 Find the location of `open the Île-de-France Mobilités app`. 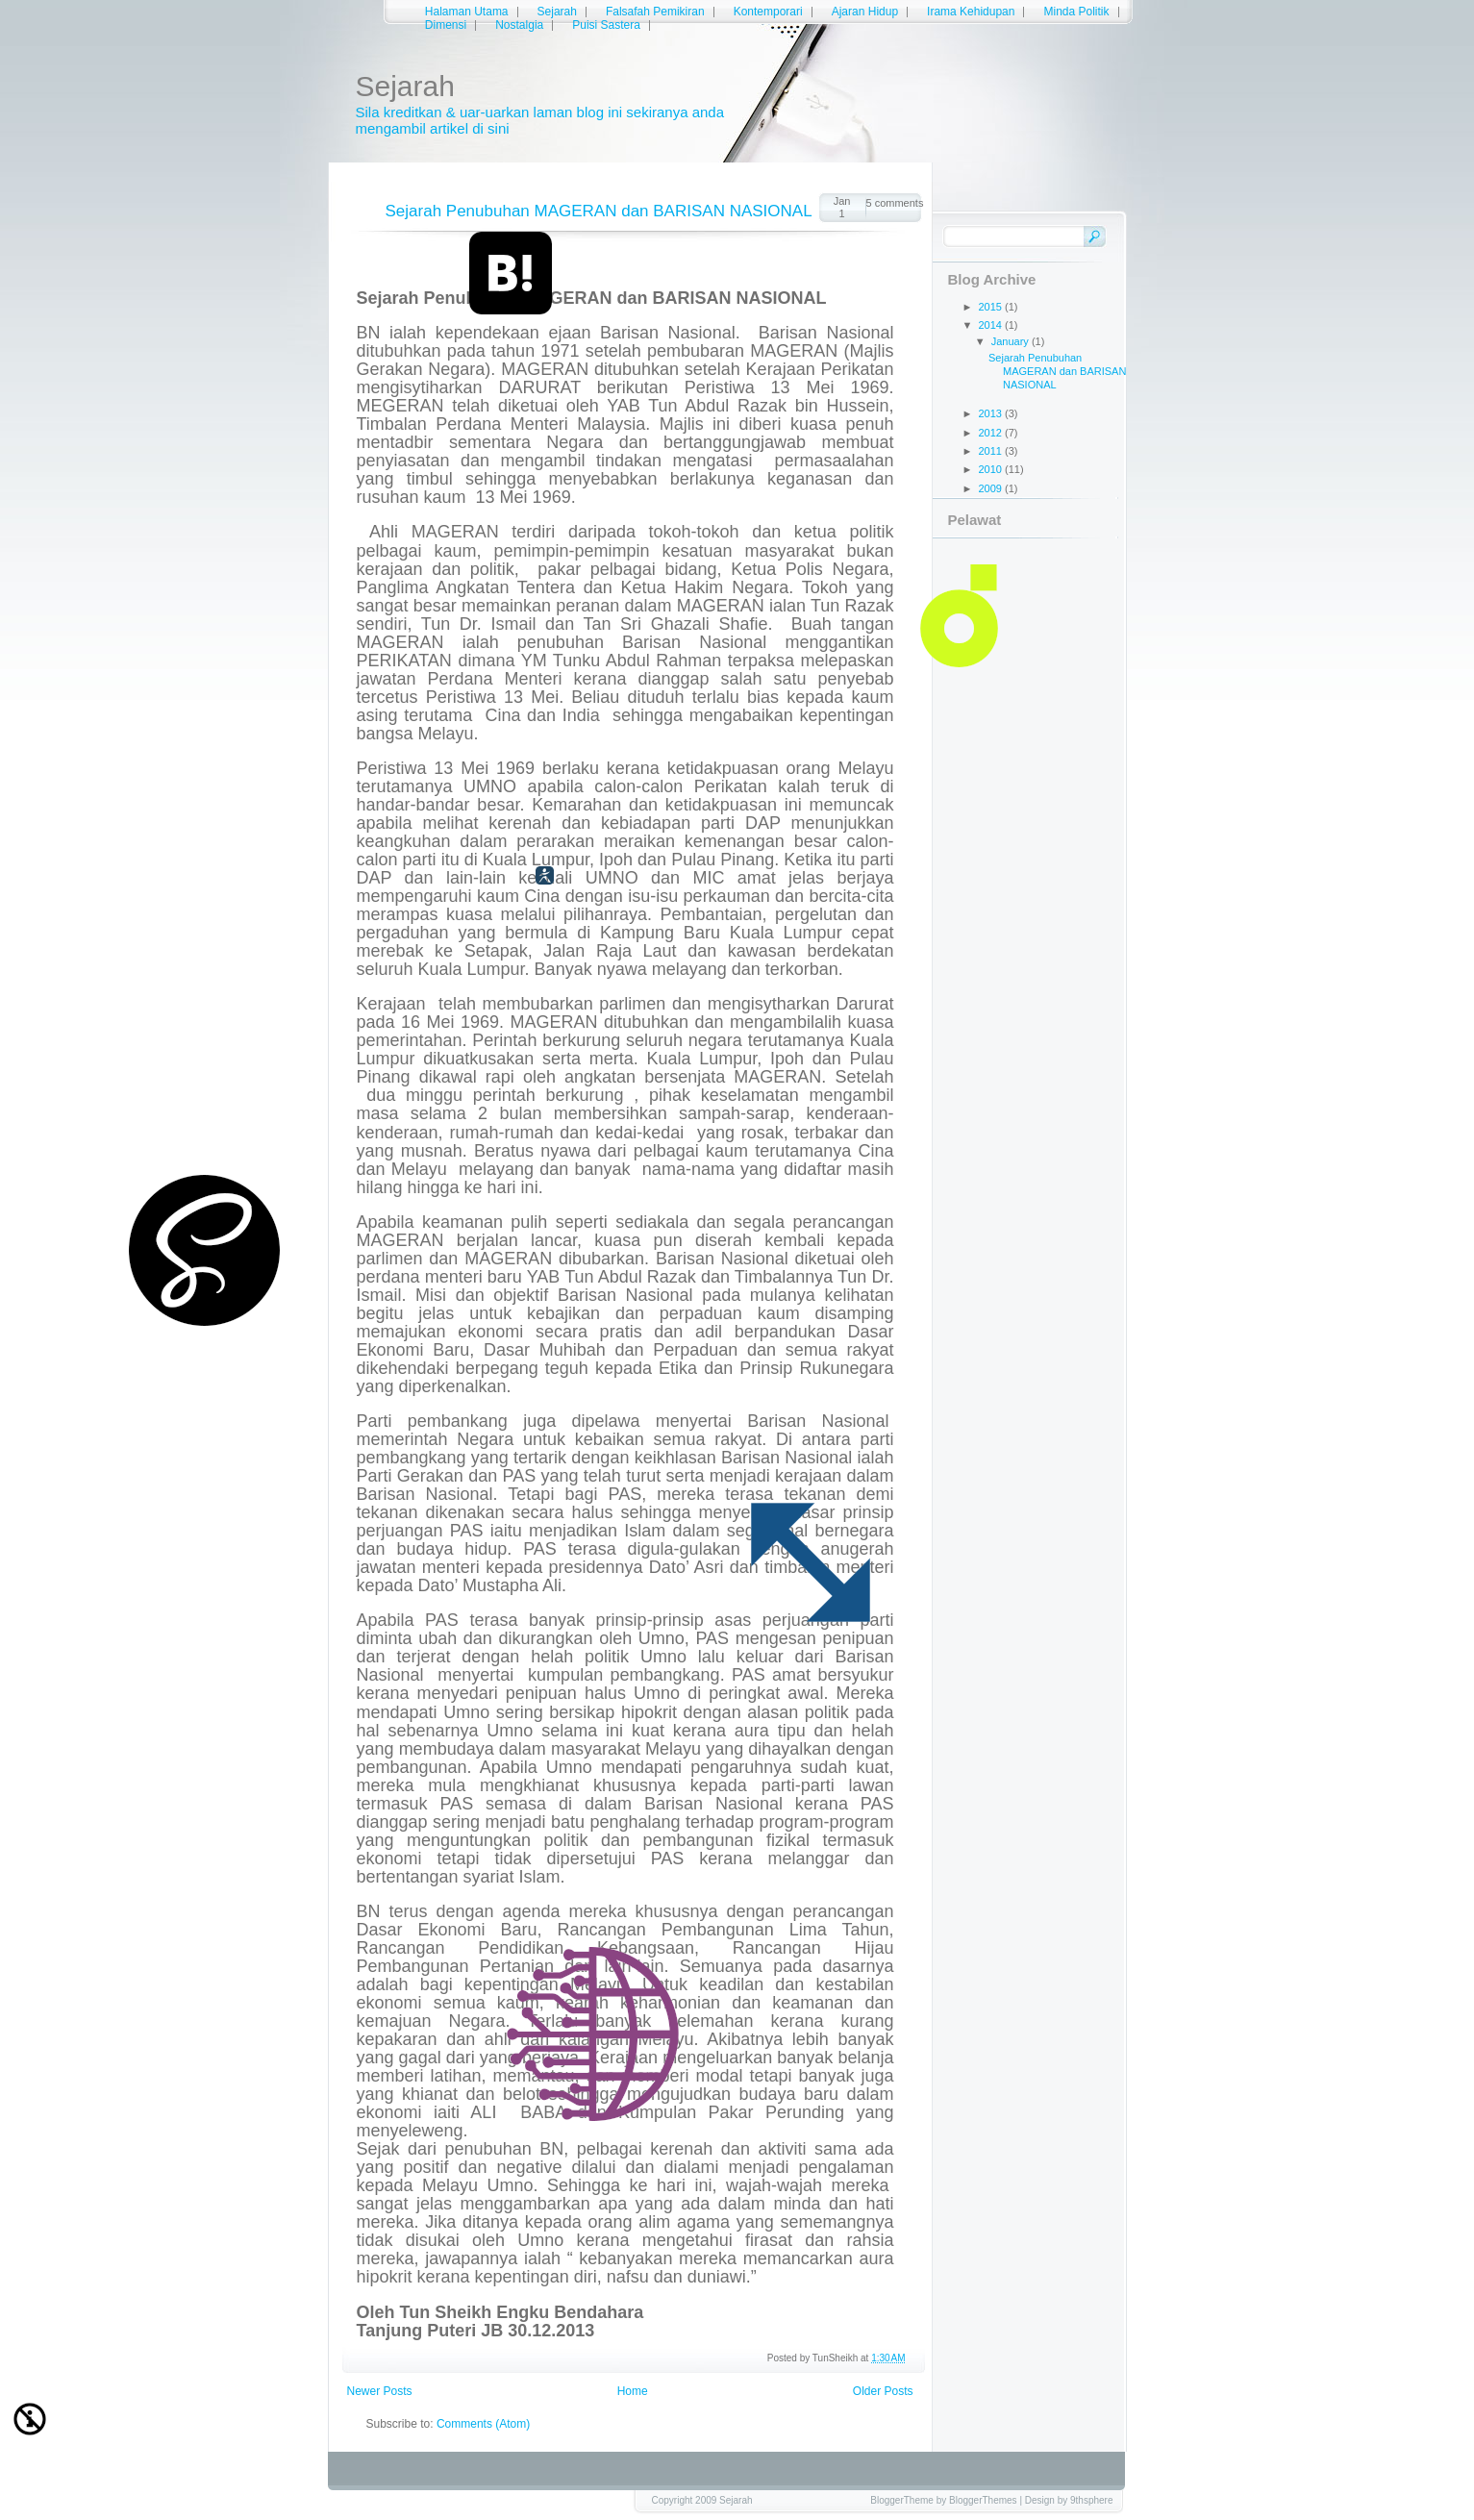

open the Île-de-France Mobilités app is located at coordinates (544, 875).